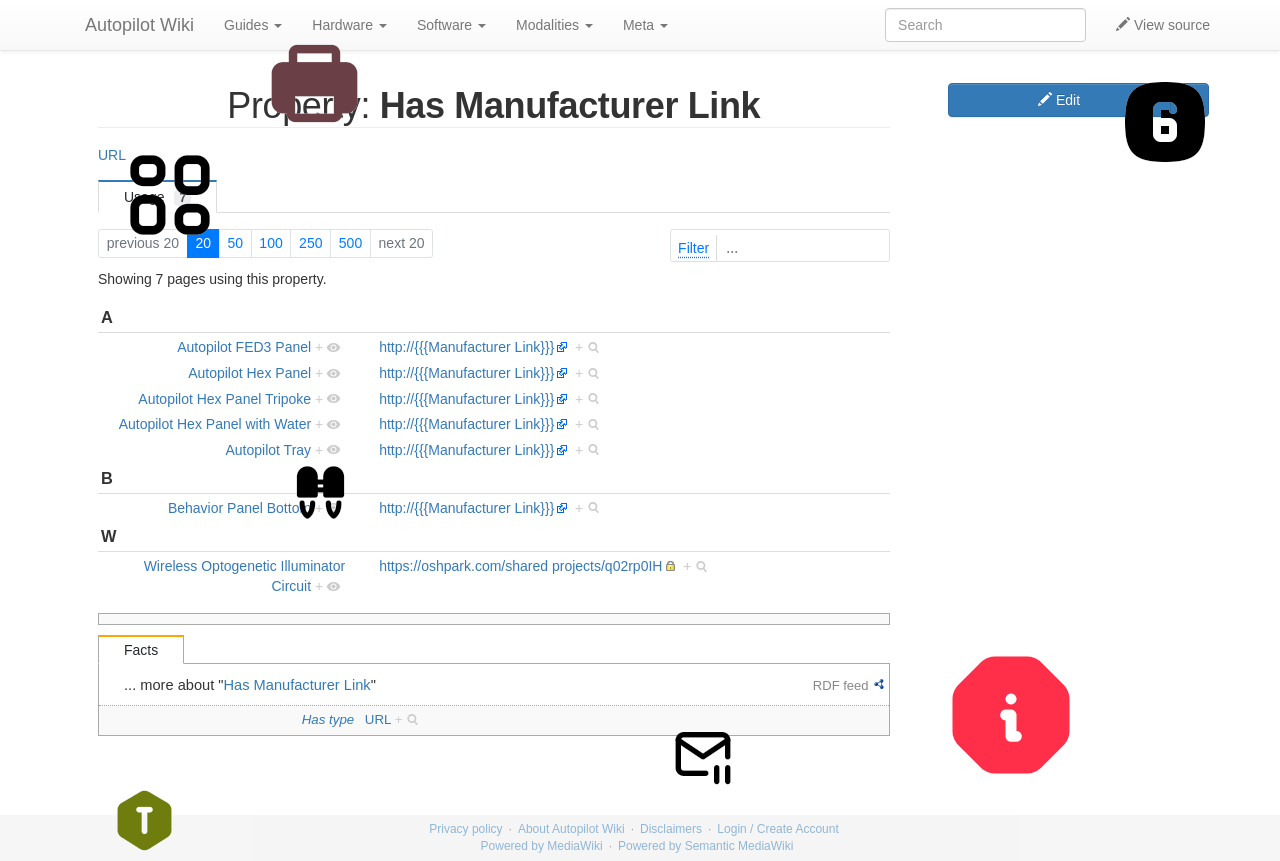  I want to click on activate boost or turbo mode, so click(320, 492).